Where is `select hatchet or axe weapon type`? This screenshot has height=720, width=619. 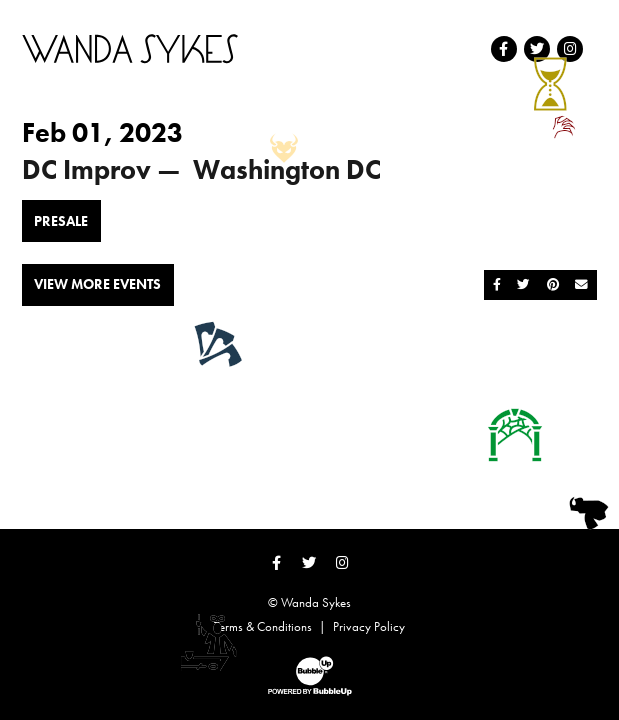 select hatchet or axe weapon type is located at coordinates (218, 344).